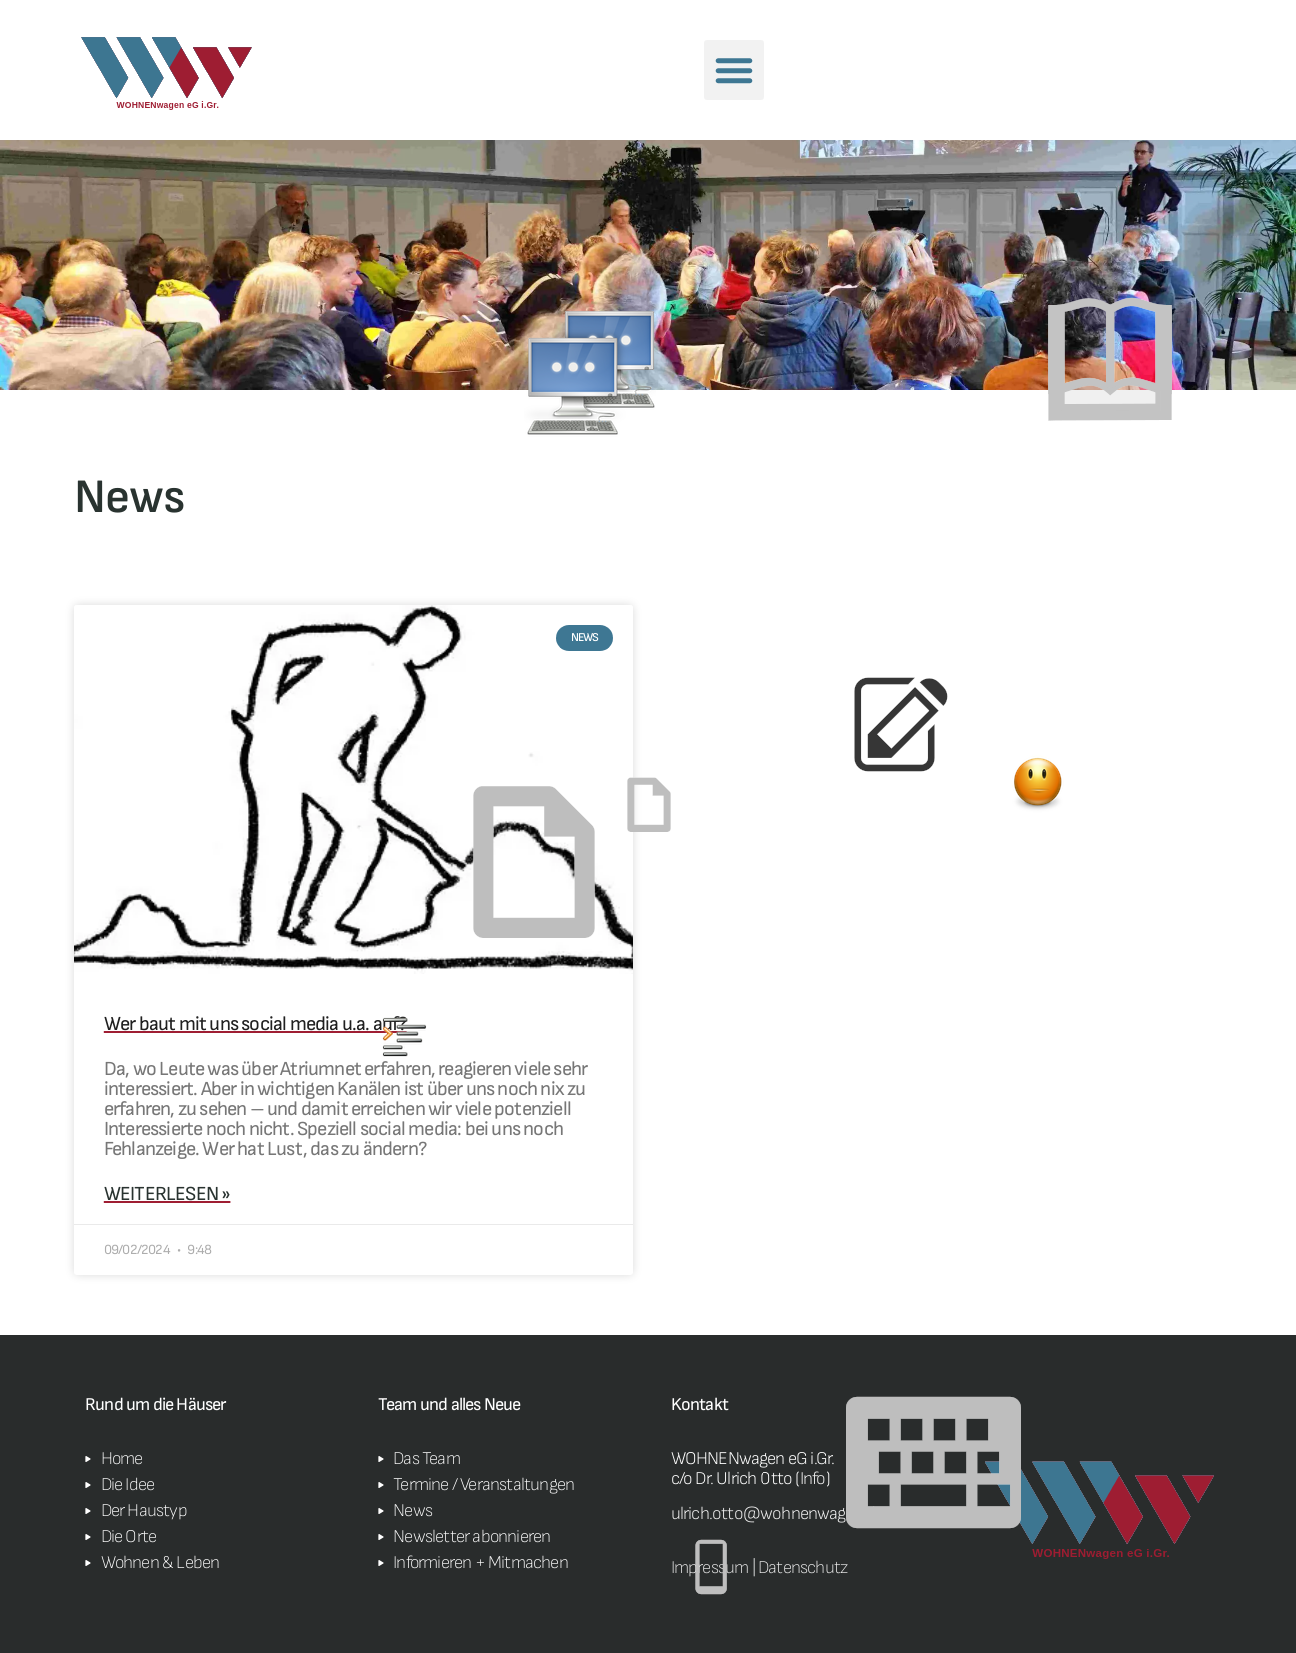 The width and height of the screenshot is (1296, 1653). I want to click on increase text indentation, so click(404, 1038).